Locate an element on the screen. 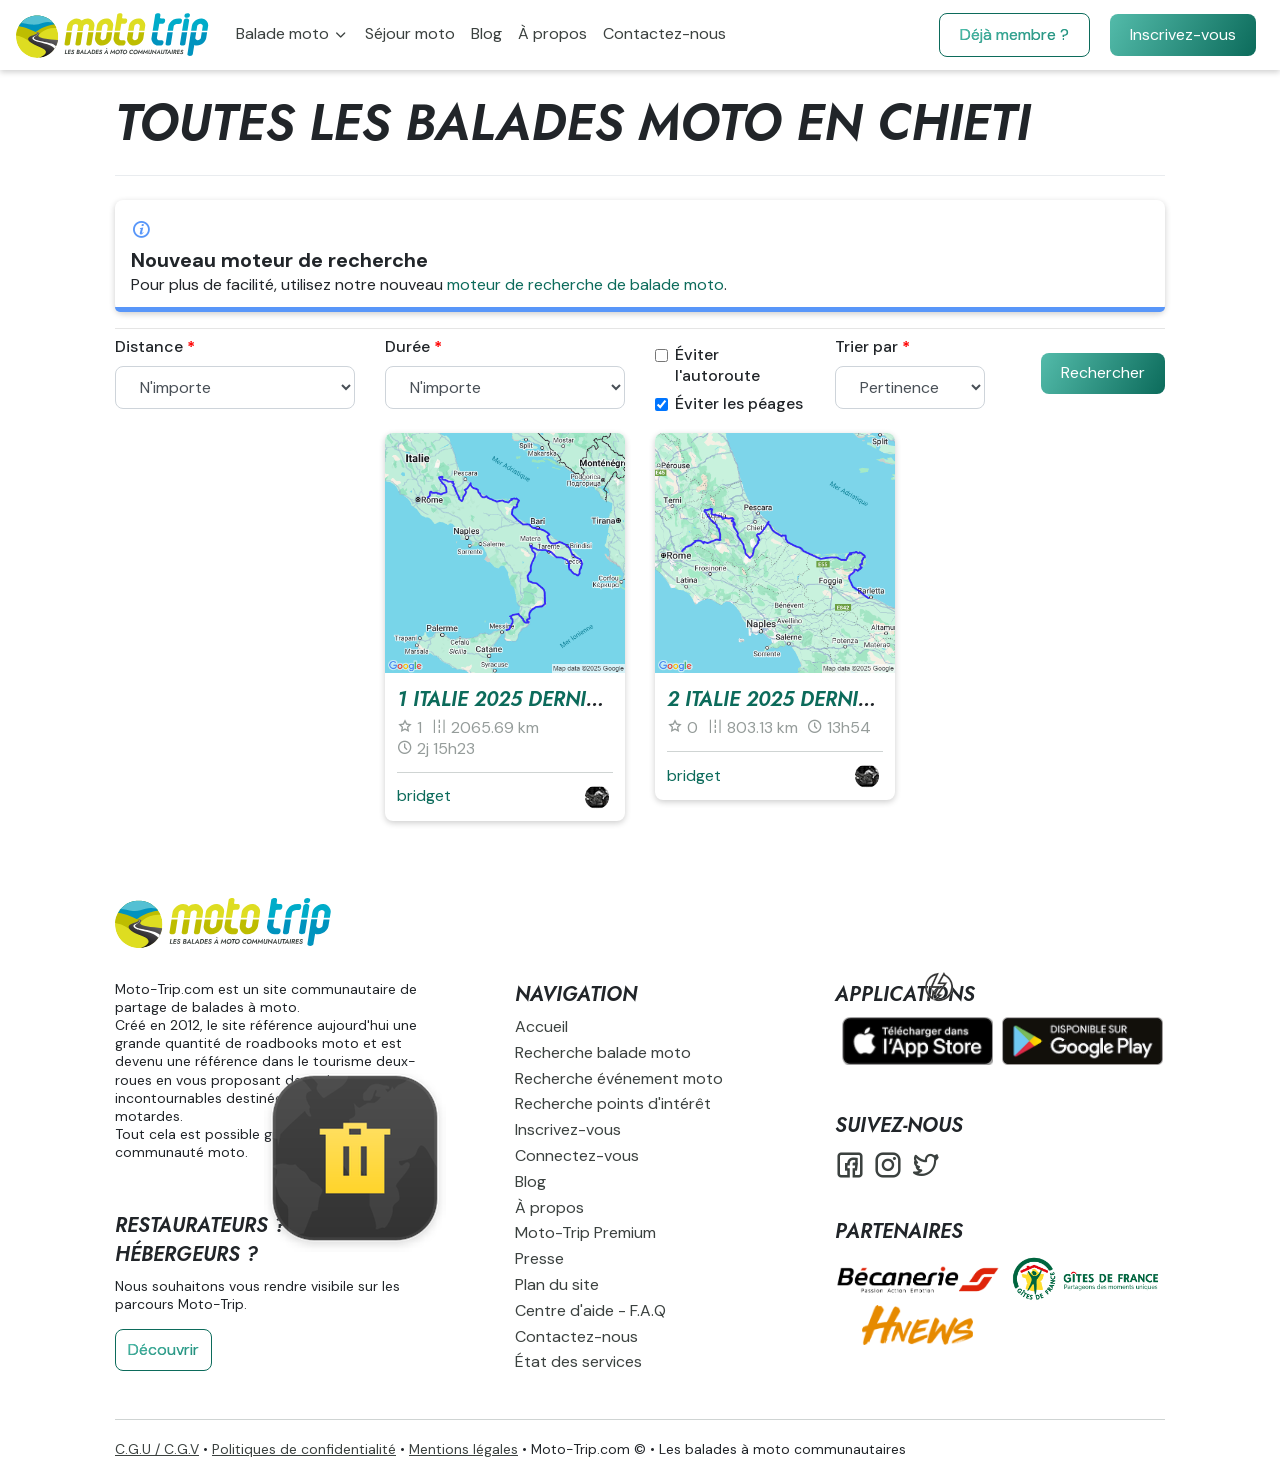  access thunderbolt port settings is located at coordinates (939, 987).